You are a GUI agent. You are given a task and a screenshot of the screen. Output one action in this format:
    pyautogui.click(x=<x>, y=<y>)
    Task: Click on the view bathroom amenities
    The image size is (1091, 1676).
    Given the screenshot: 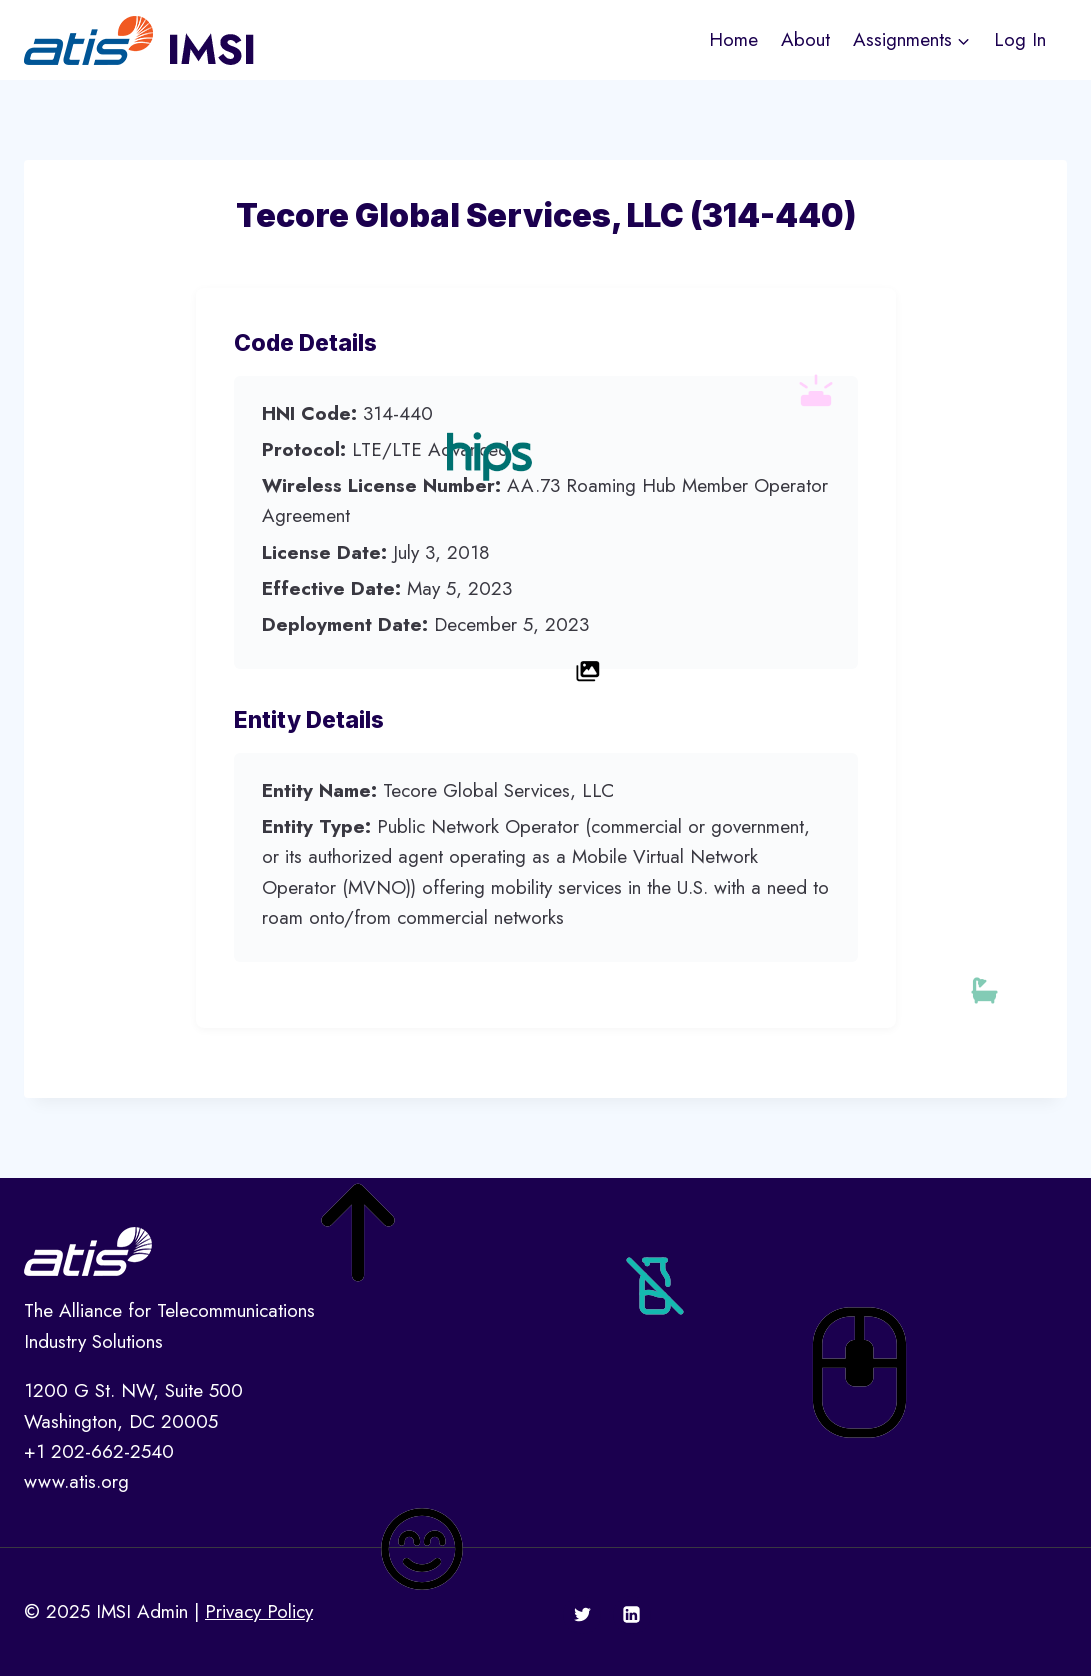 What is the action you would take?
    pyautogui.click(x=984, y=990)
    